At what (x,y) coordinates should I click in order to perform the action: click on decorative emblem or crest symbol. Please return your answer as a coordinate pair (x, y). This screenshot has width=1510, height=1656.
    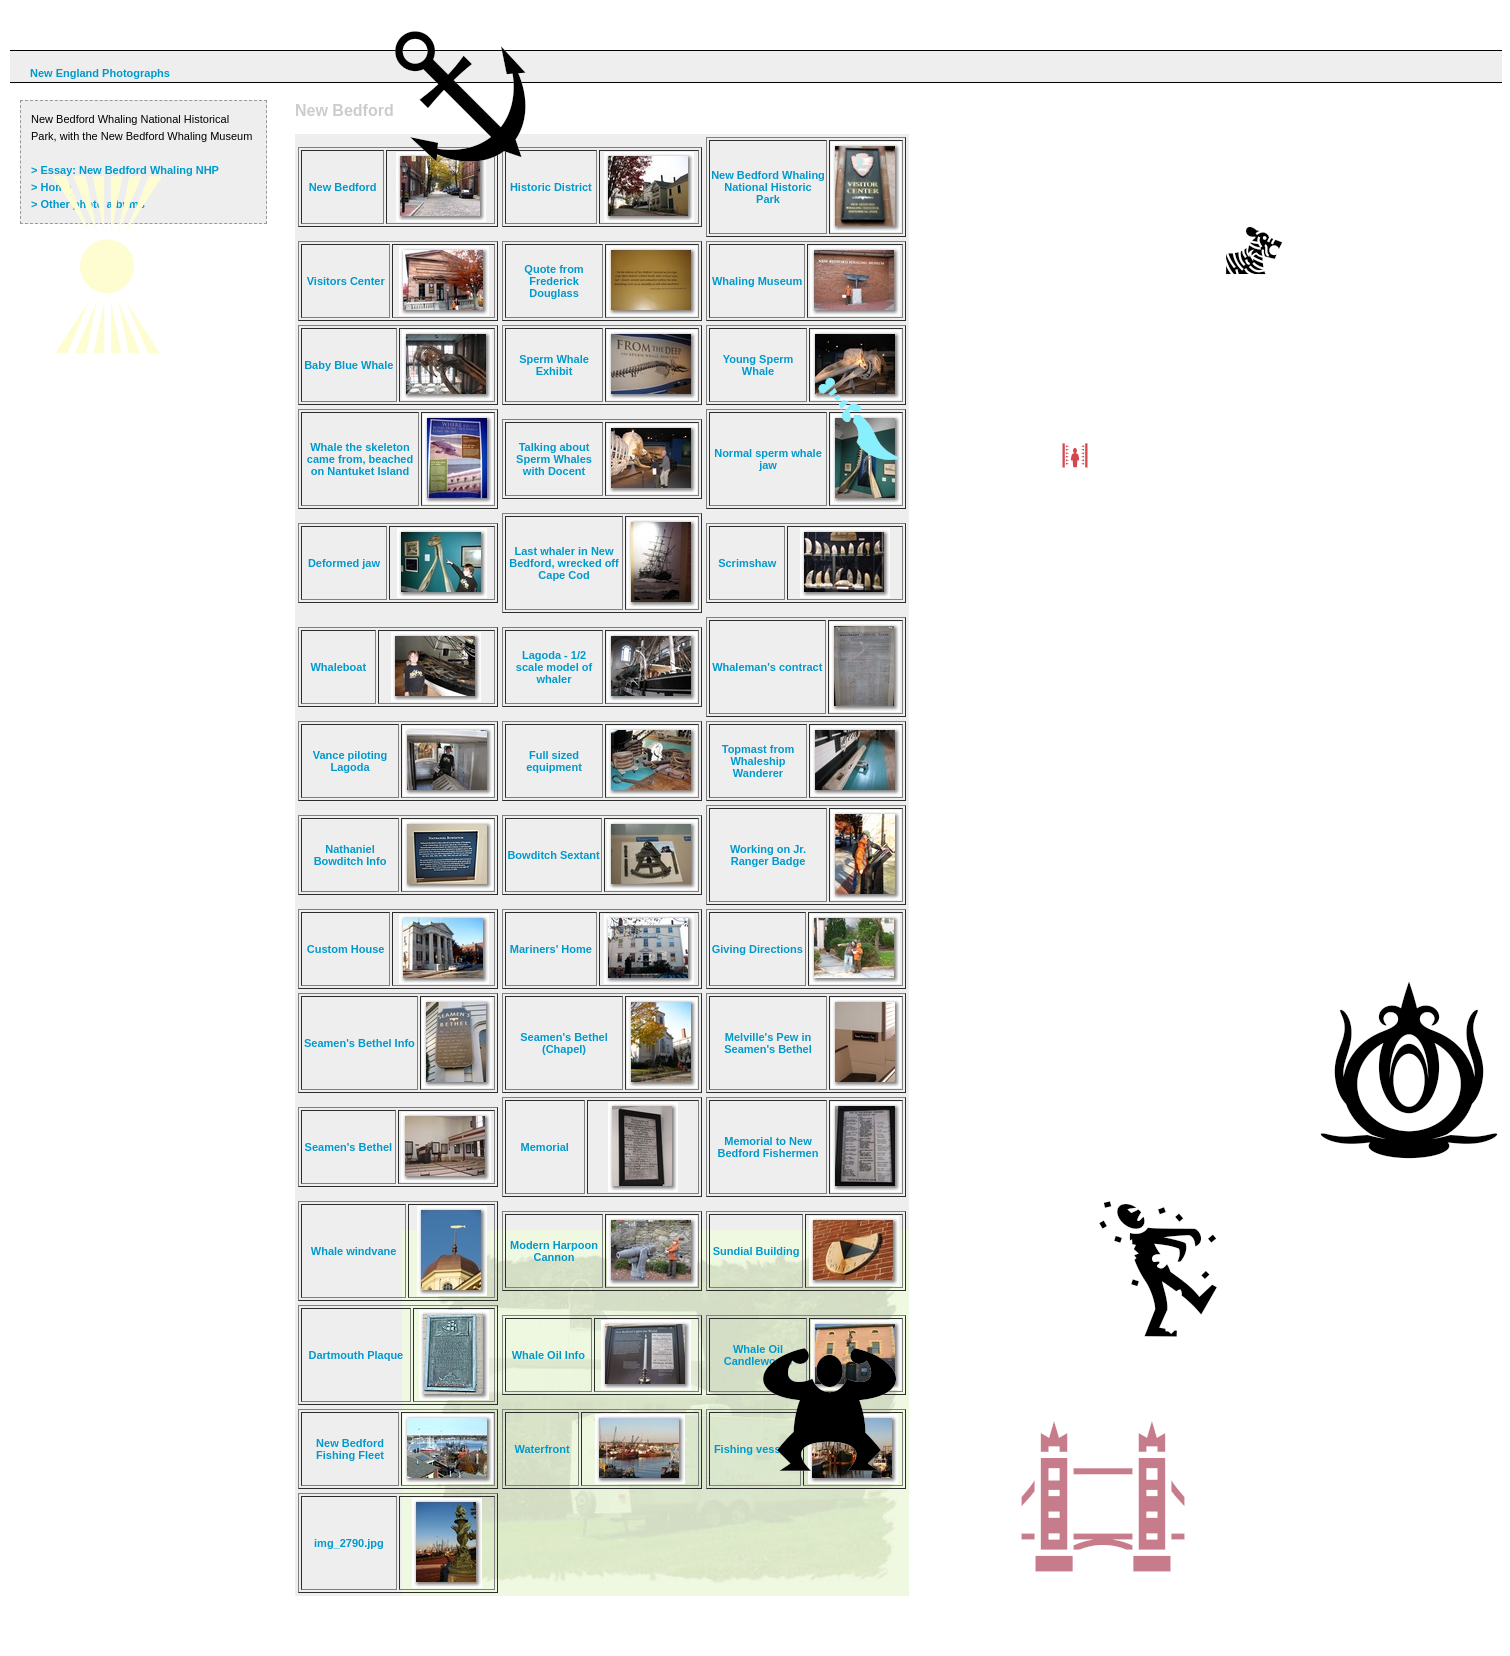
    Looking at the image, I should click on (1409, 1070).